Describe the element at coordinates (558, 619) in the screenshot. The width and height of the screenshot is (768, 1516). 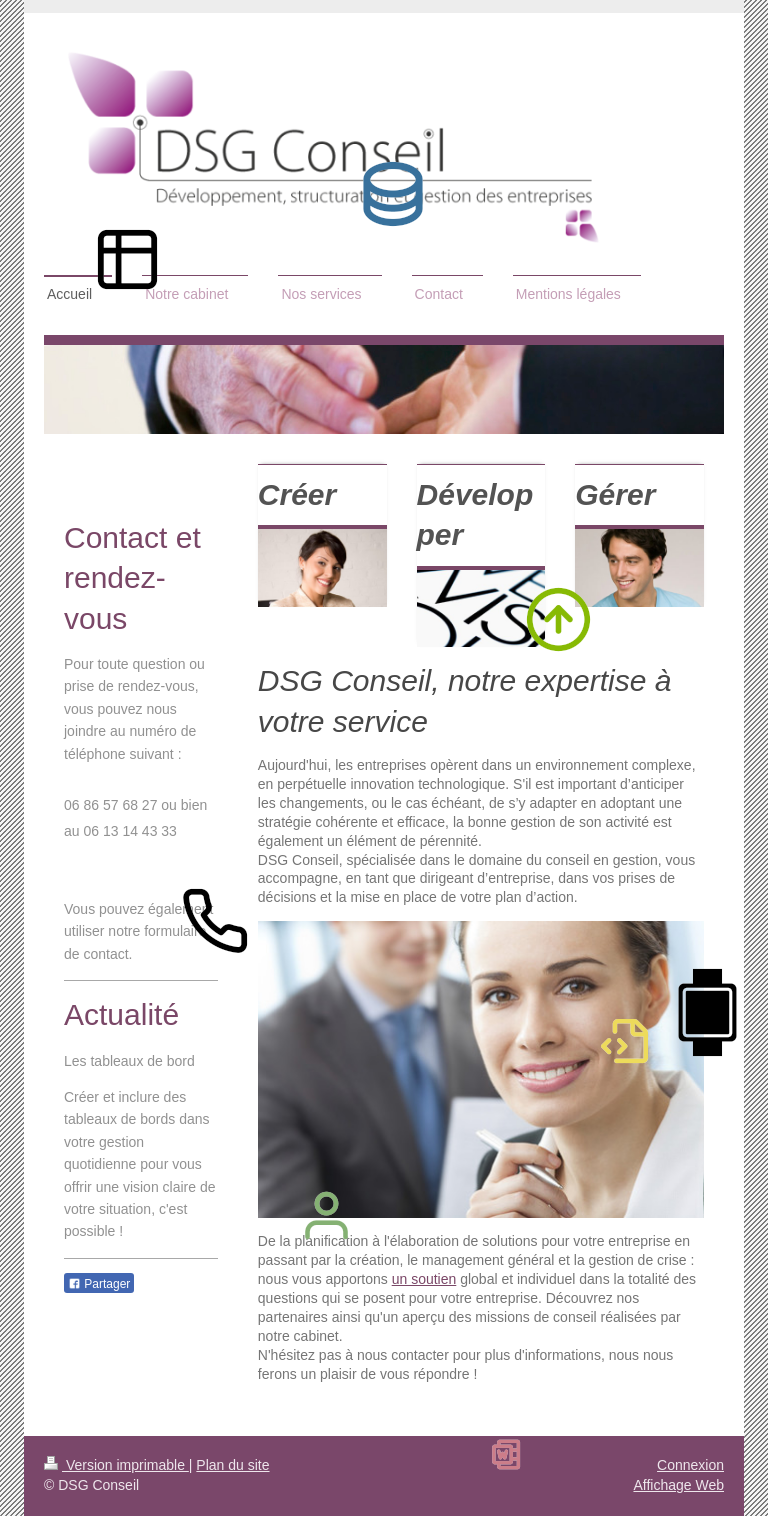
I see `scroll to top of page` at that location.